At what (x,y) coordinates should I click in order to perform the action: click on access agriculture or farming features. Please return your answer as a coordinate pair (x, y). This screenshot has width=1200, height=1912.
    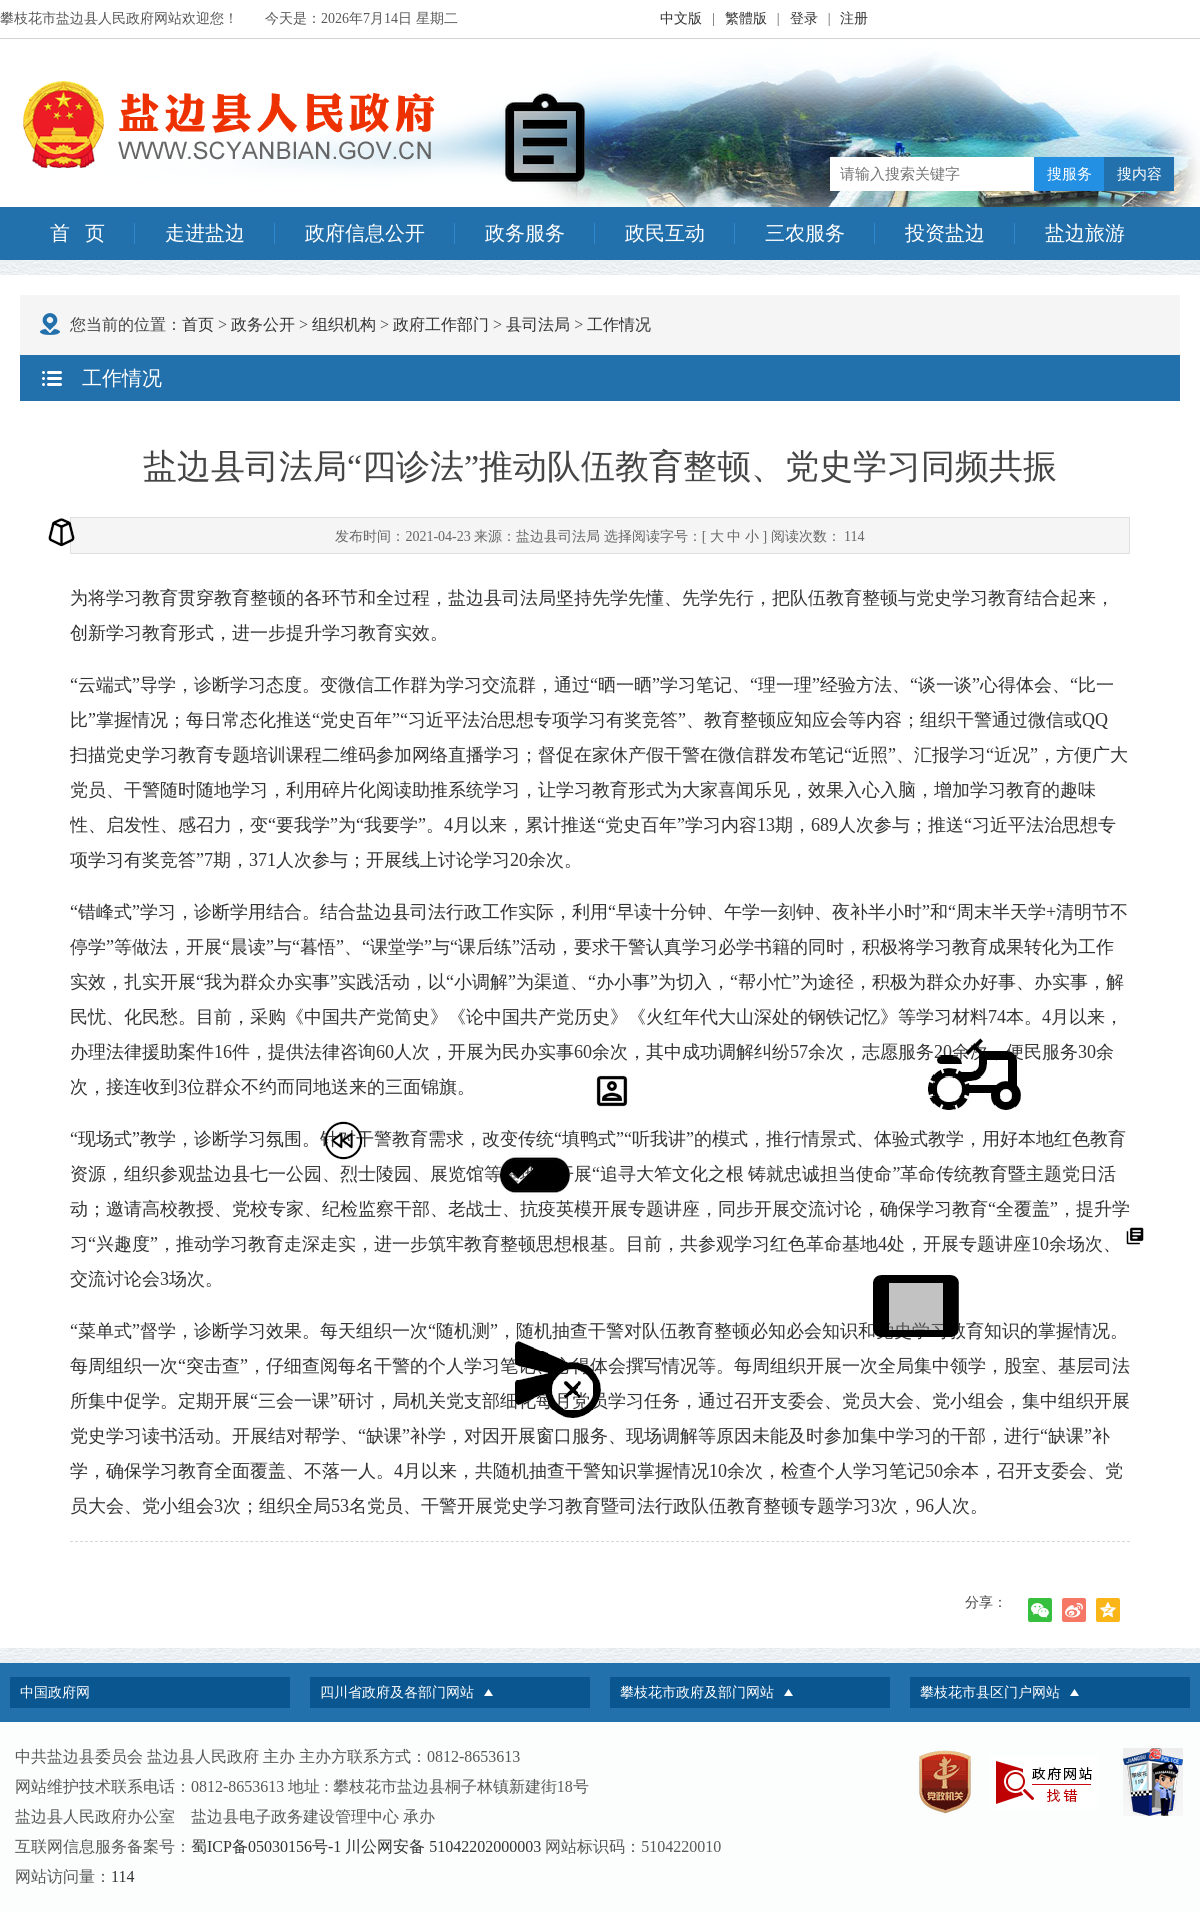
    Looking at the image, I should click on (974, 1076).